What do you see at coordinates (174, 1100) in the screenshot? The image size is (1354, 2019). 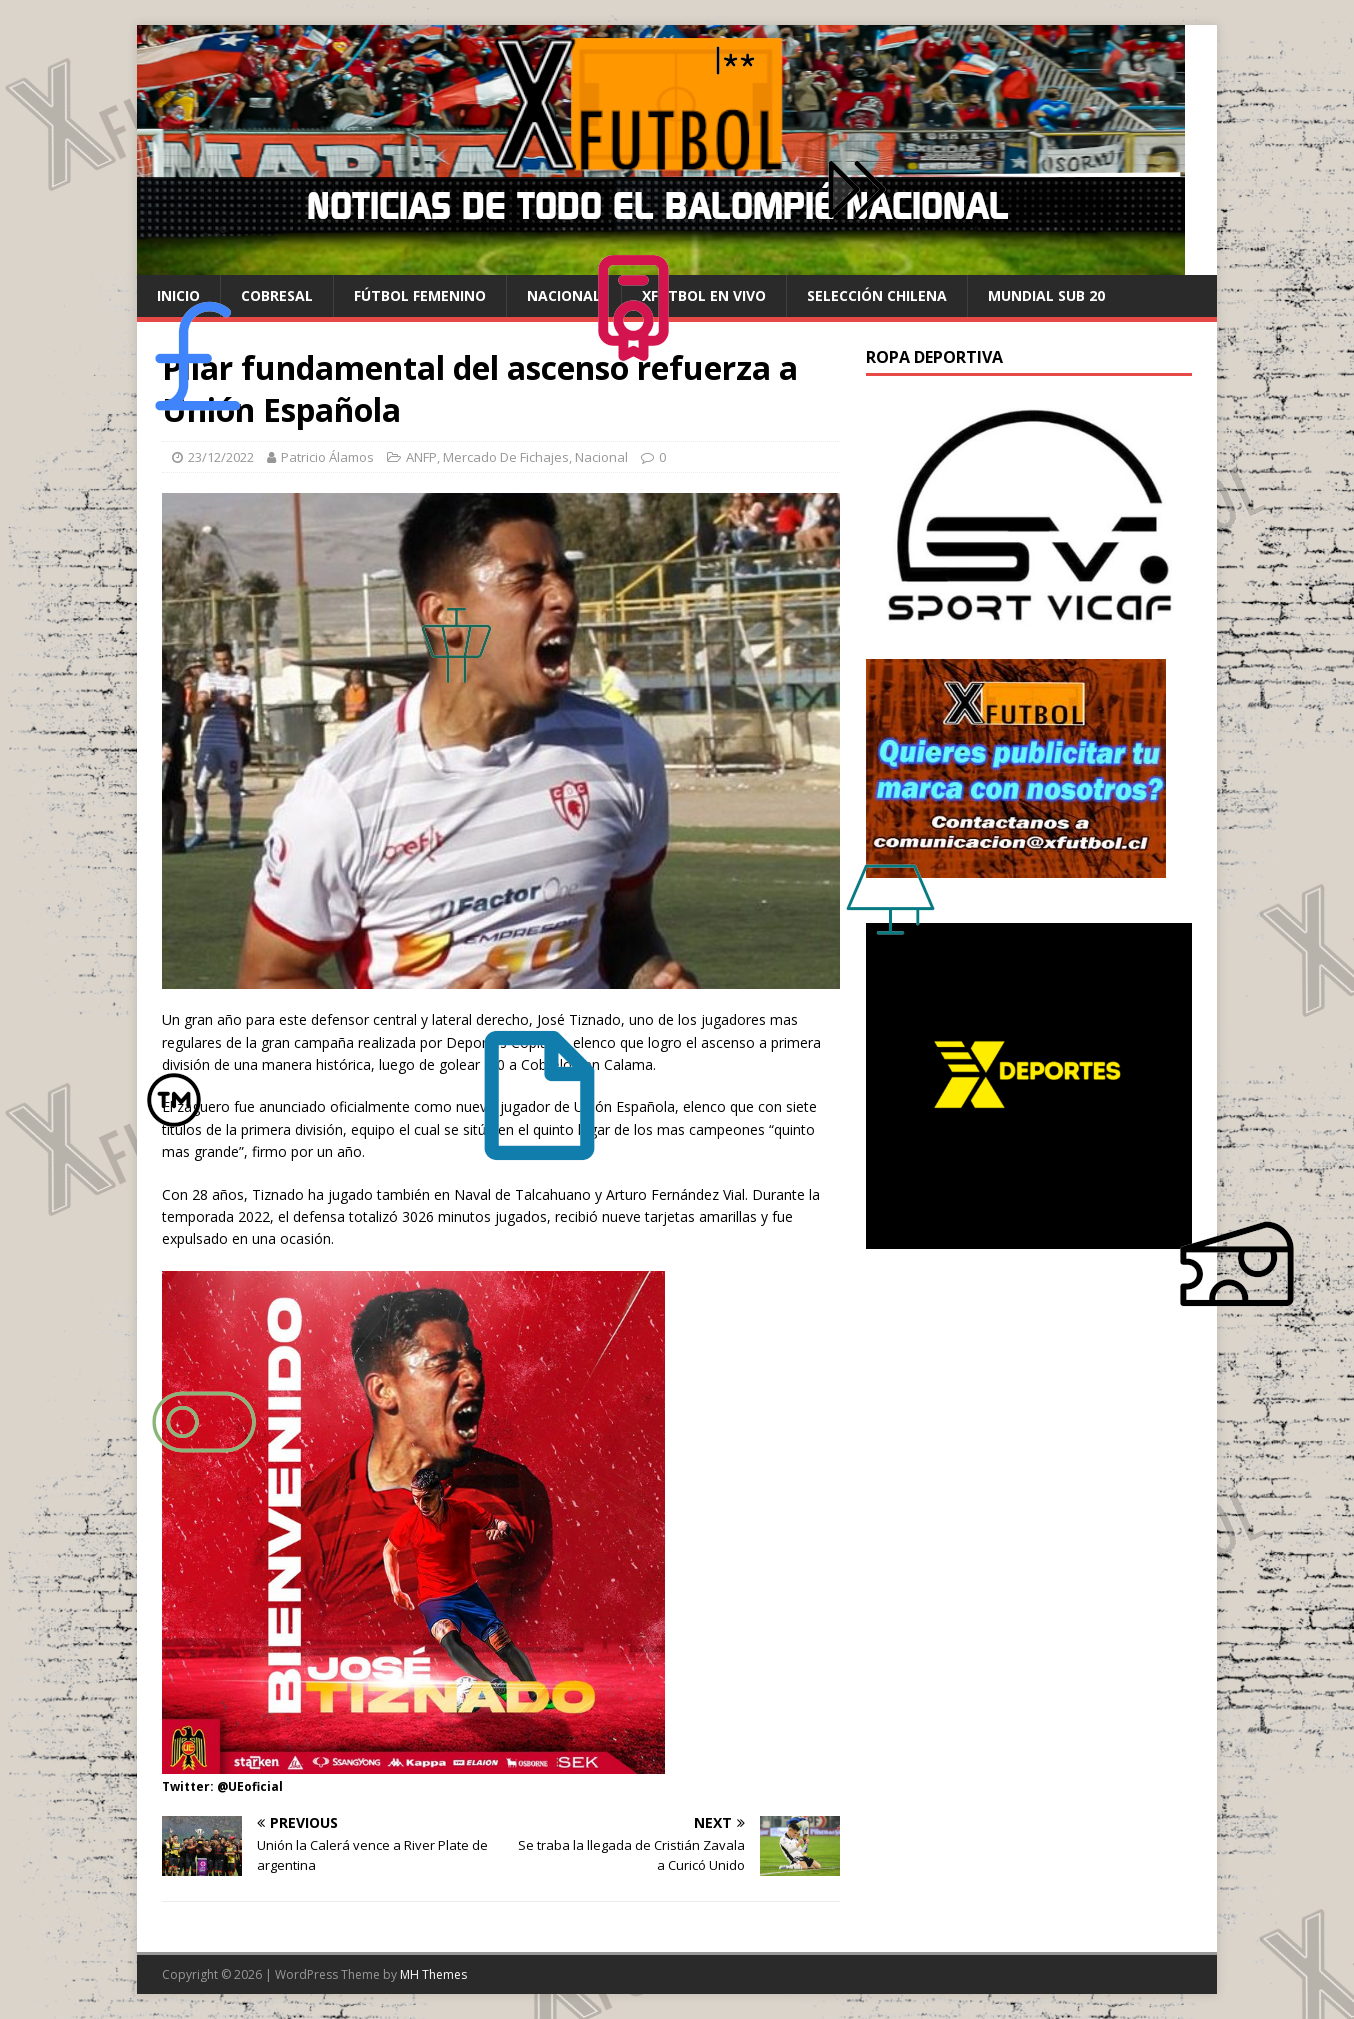 I see `indicates trademarked content or brand` at bounding box center [174, 1100].